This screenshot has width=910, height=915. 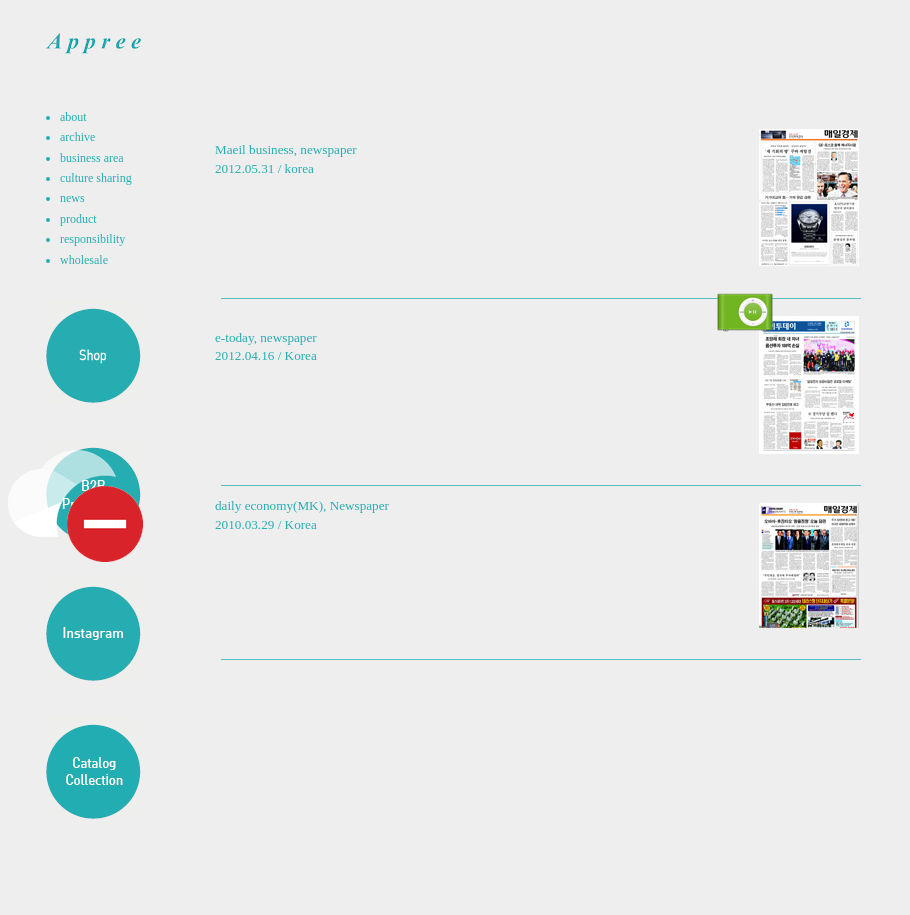 I want to click on OneDrive sync error or upload failure, so click(x=75, y=494).